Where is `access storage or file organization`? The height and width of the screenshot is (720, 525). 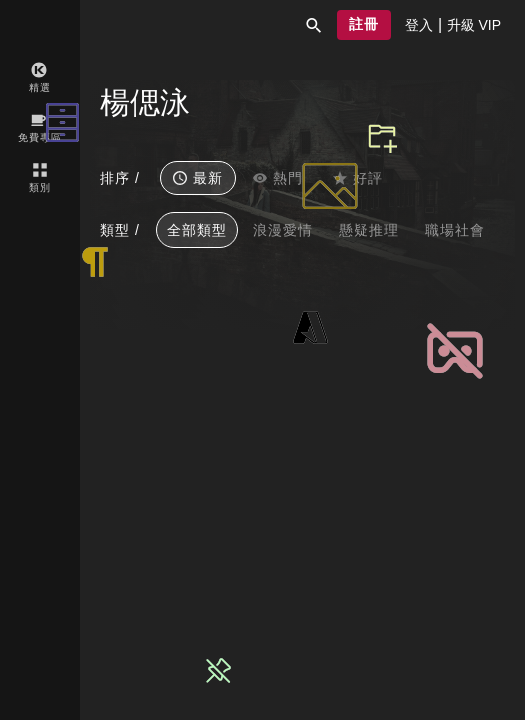 access storage or file organization is located at coordinates (62, 122).